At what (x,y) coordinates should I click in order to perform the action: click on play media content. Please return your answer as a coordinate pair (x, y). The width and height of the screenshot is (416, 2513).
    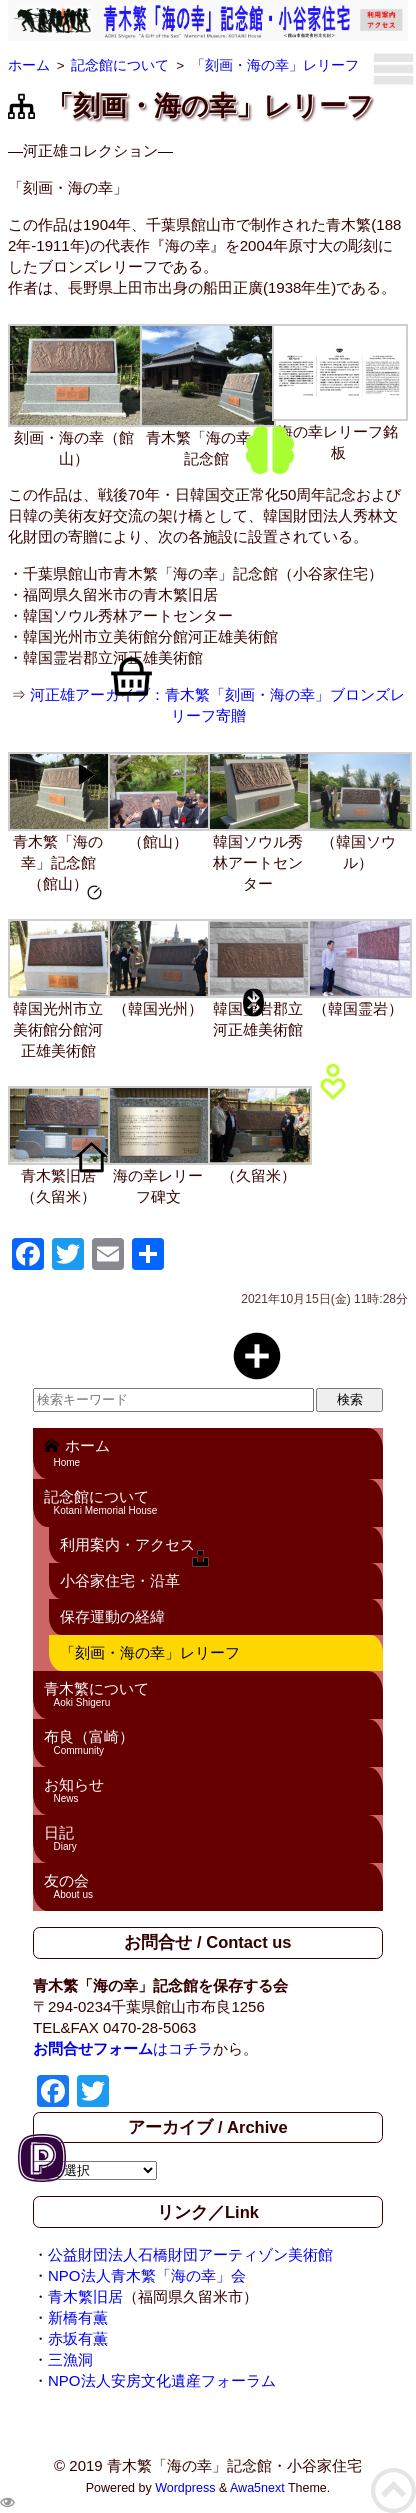
    Looking at the image, I should click on (84, 774).